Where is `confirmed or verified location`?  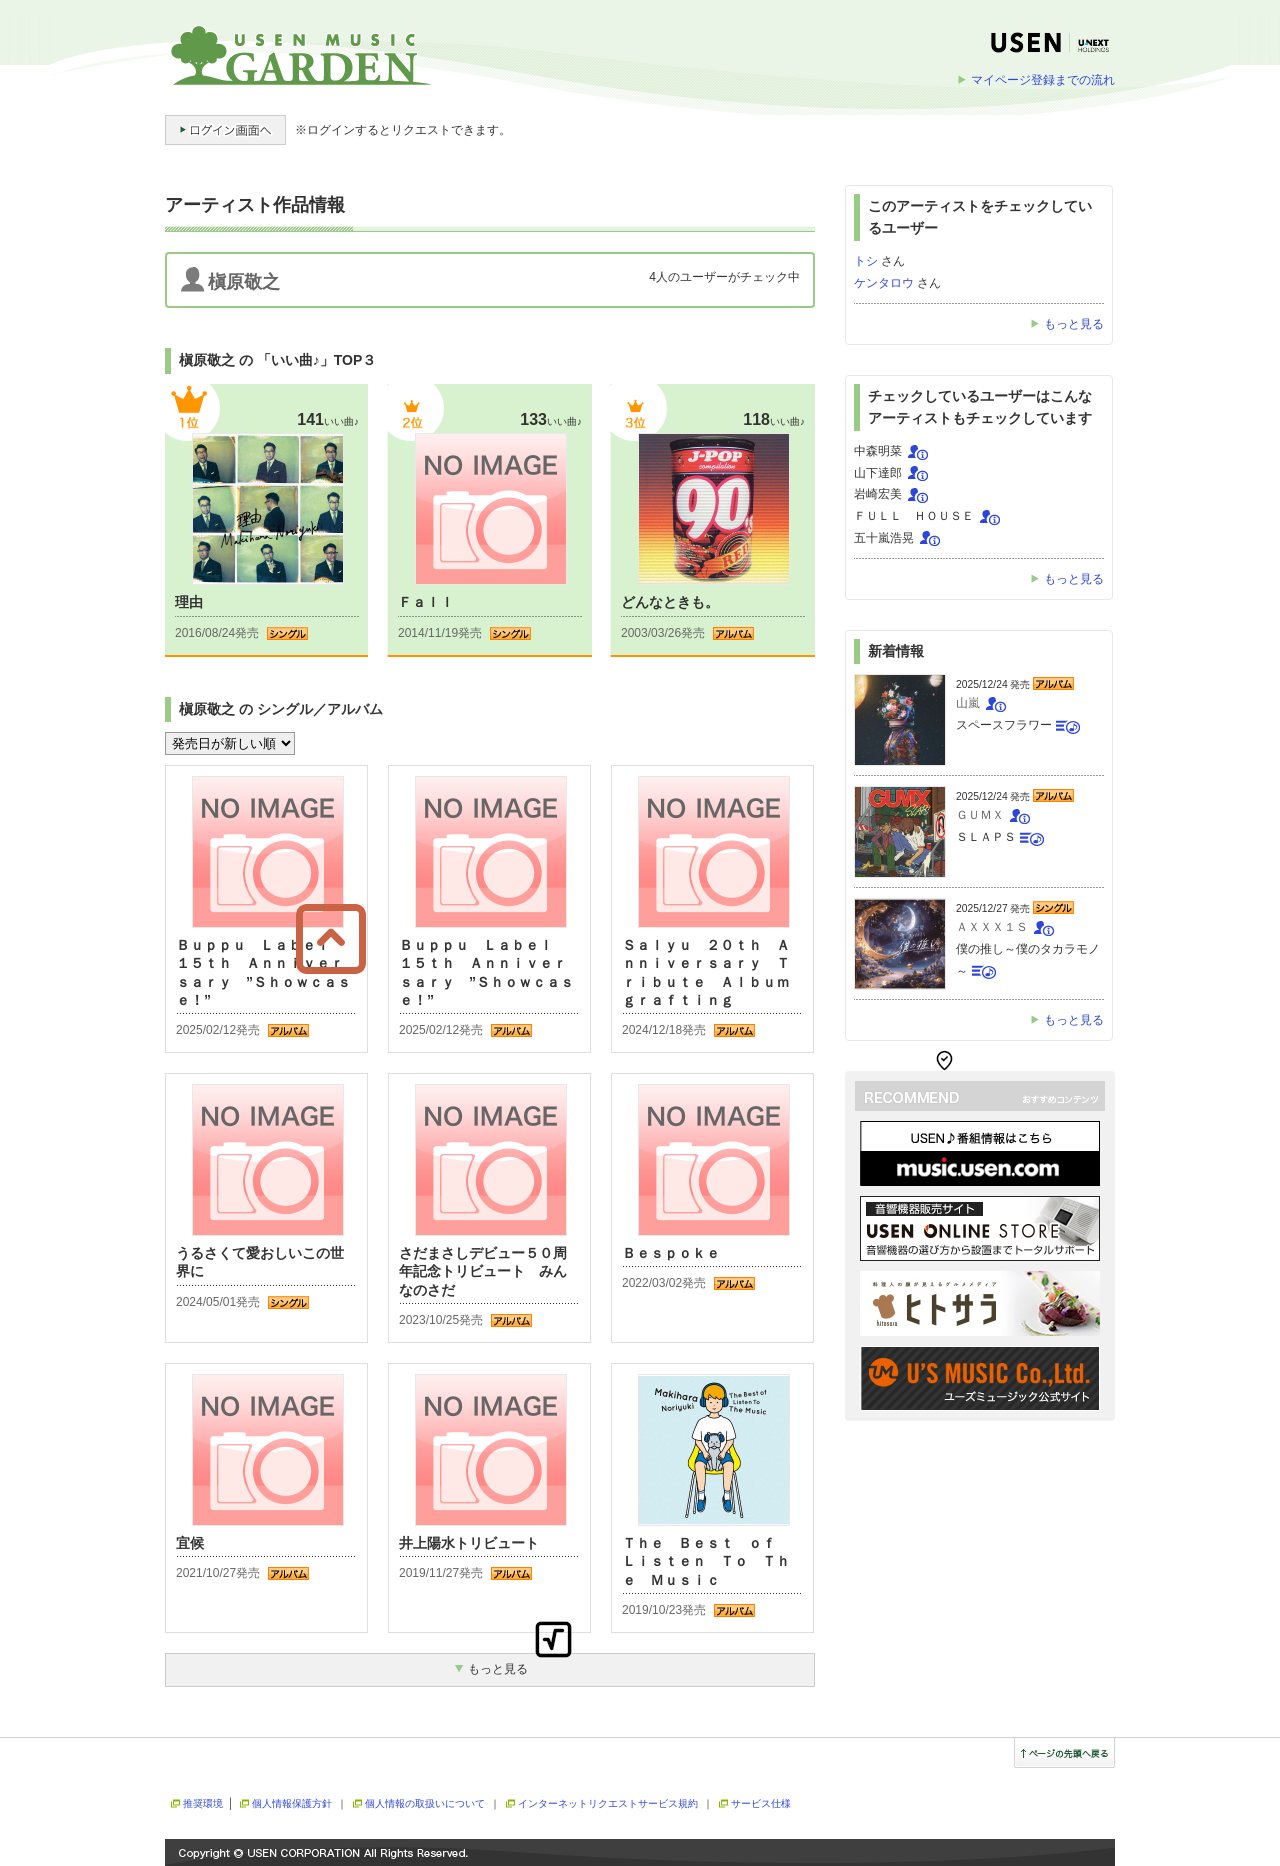
confirmed or verified location is located at coordinates (944, 1060).